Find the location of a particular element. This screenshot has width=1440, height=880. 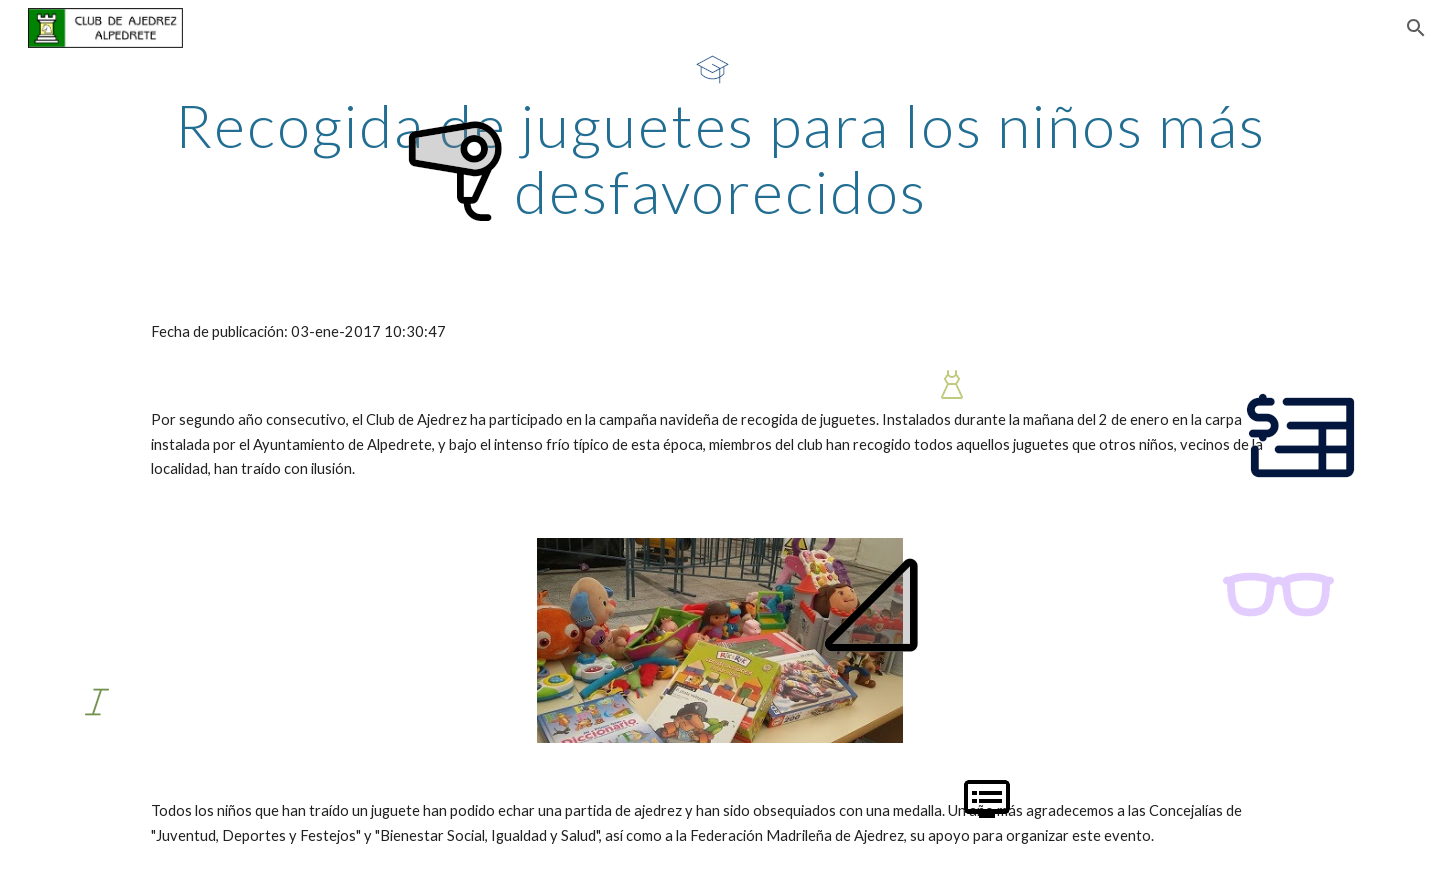

indicates full cellular signal strength is located at coordinates (879, 609).